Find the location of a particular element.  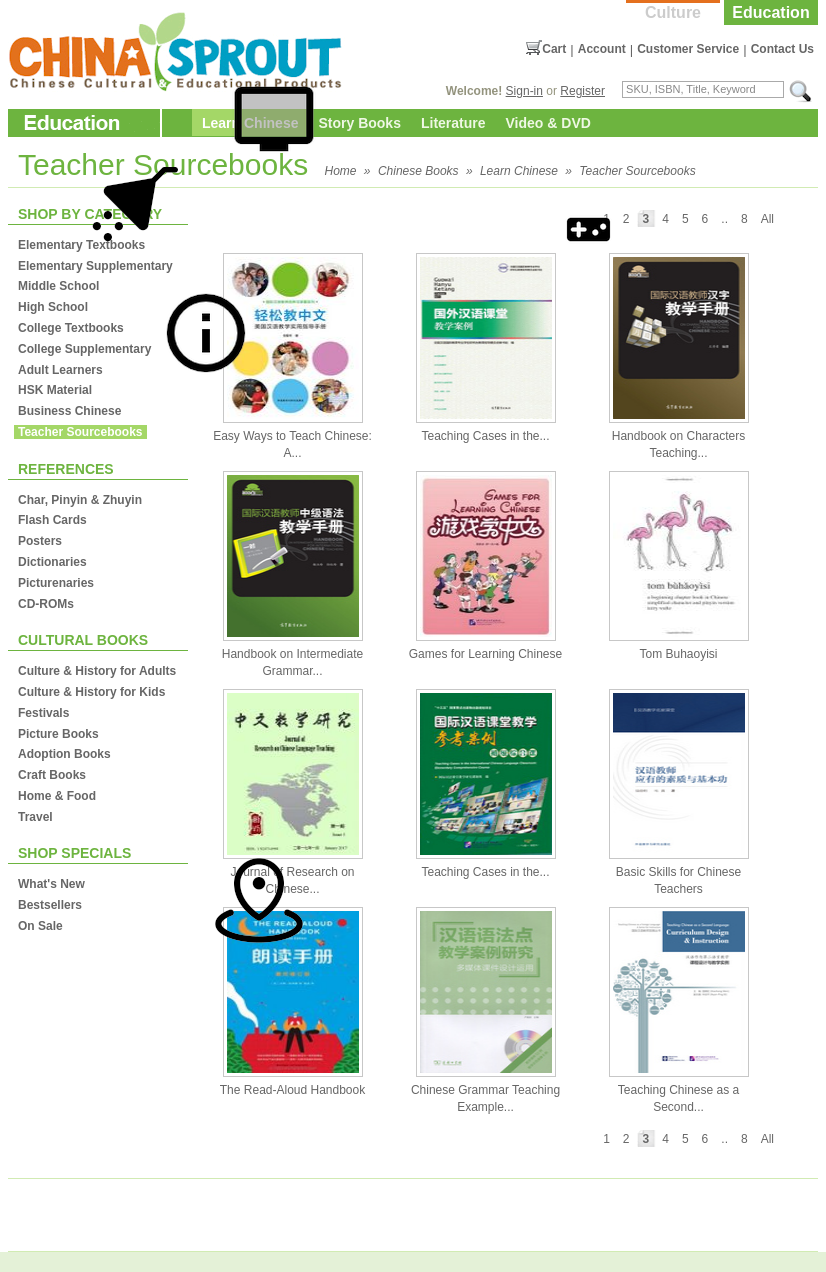

view location area or region is located at coordinates (259, 902).